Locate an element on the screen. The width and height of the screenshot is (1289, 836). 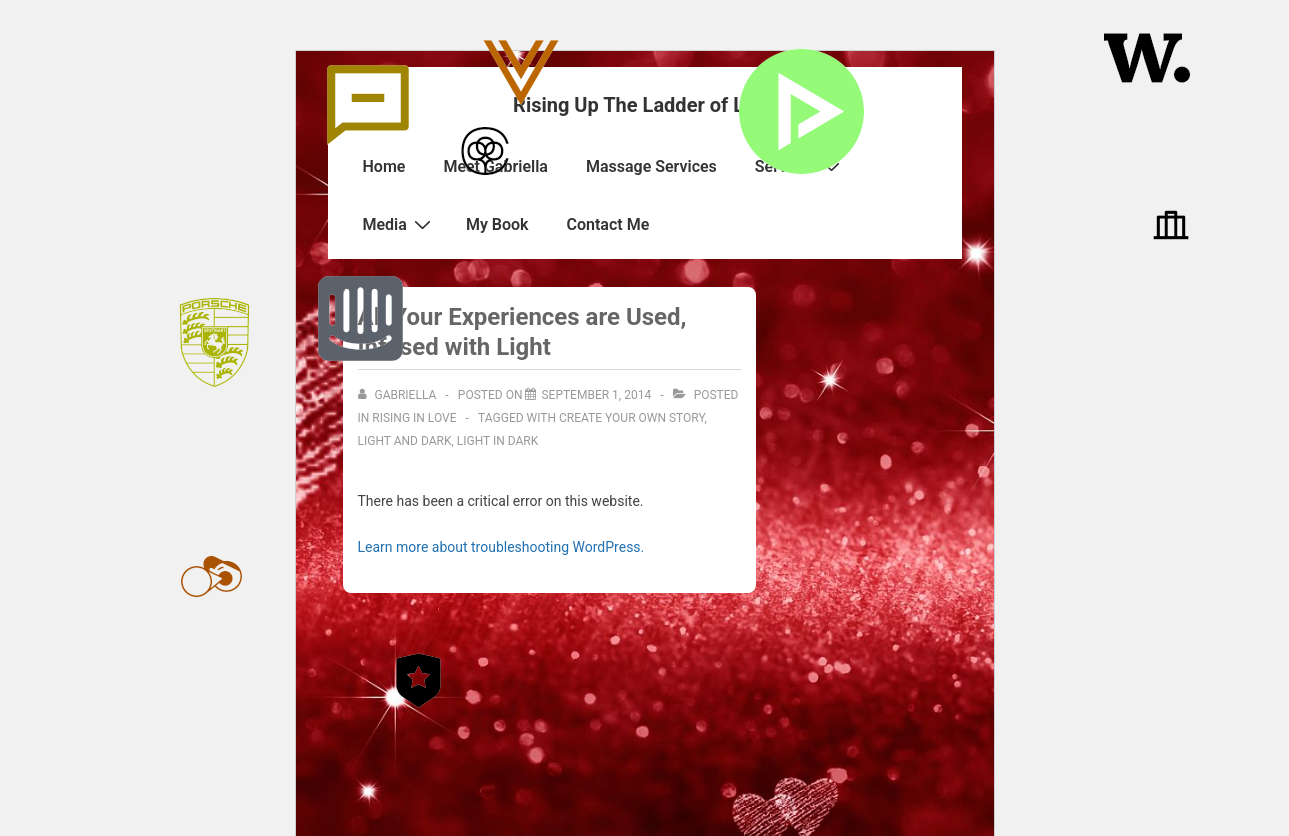
open the Write.as blogging platform is located at coordinates (1147, 58).